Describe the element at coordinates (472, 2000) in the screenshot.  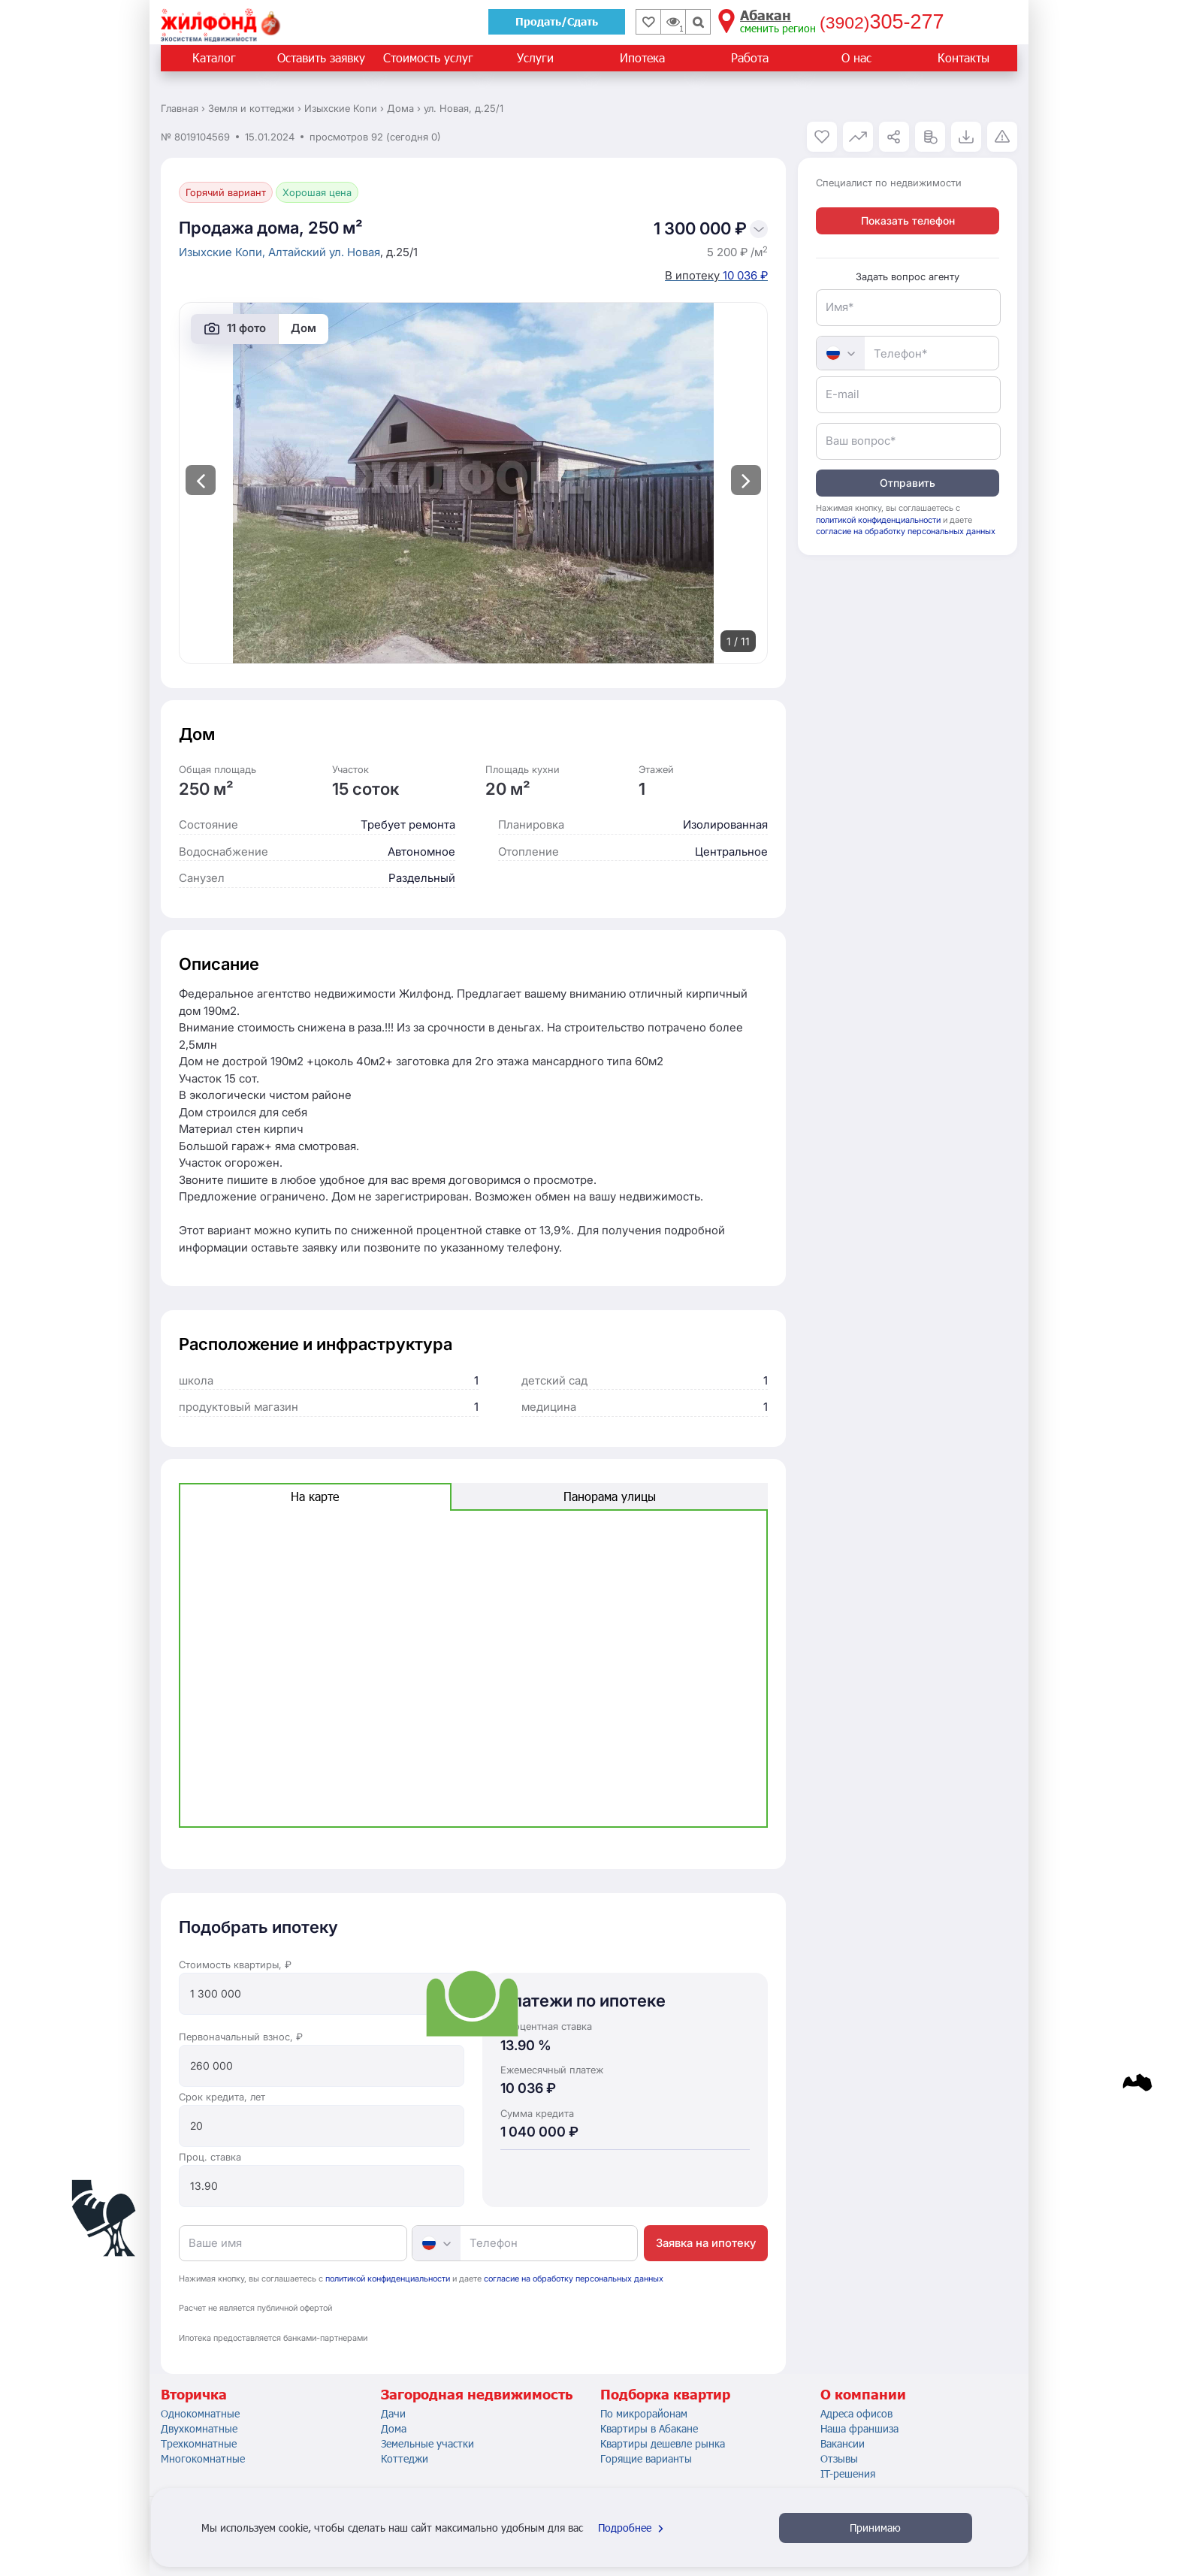
I see `ancient egyptian symbol representing the horizon or sunrise` at that location.